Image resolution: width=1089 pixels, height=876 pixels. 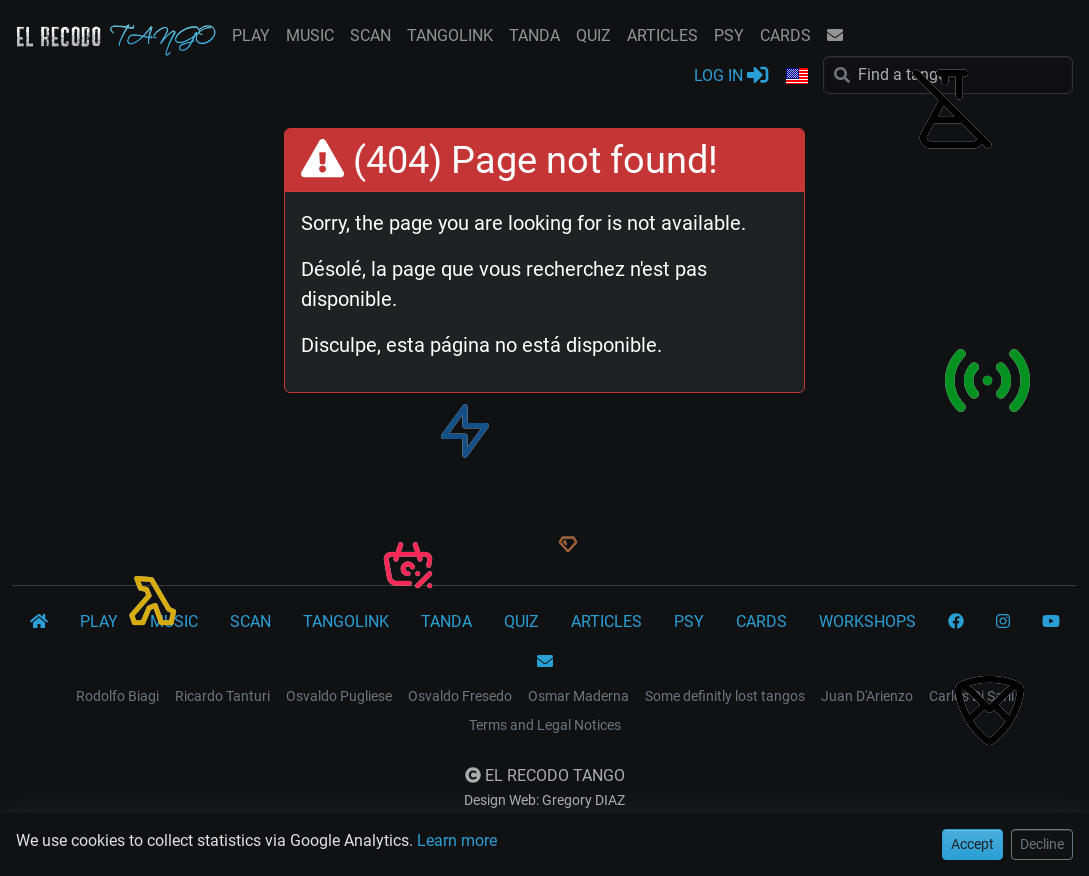 I want to click on connect to a wireless access point, so click(x=987, y=380).